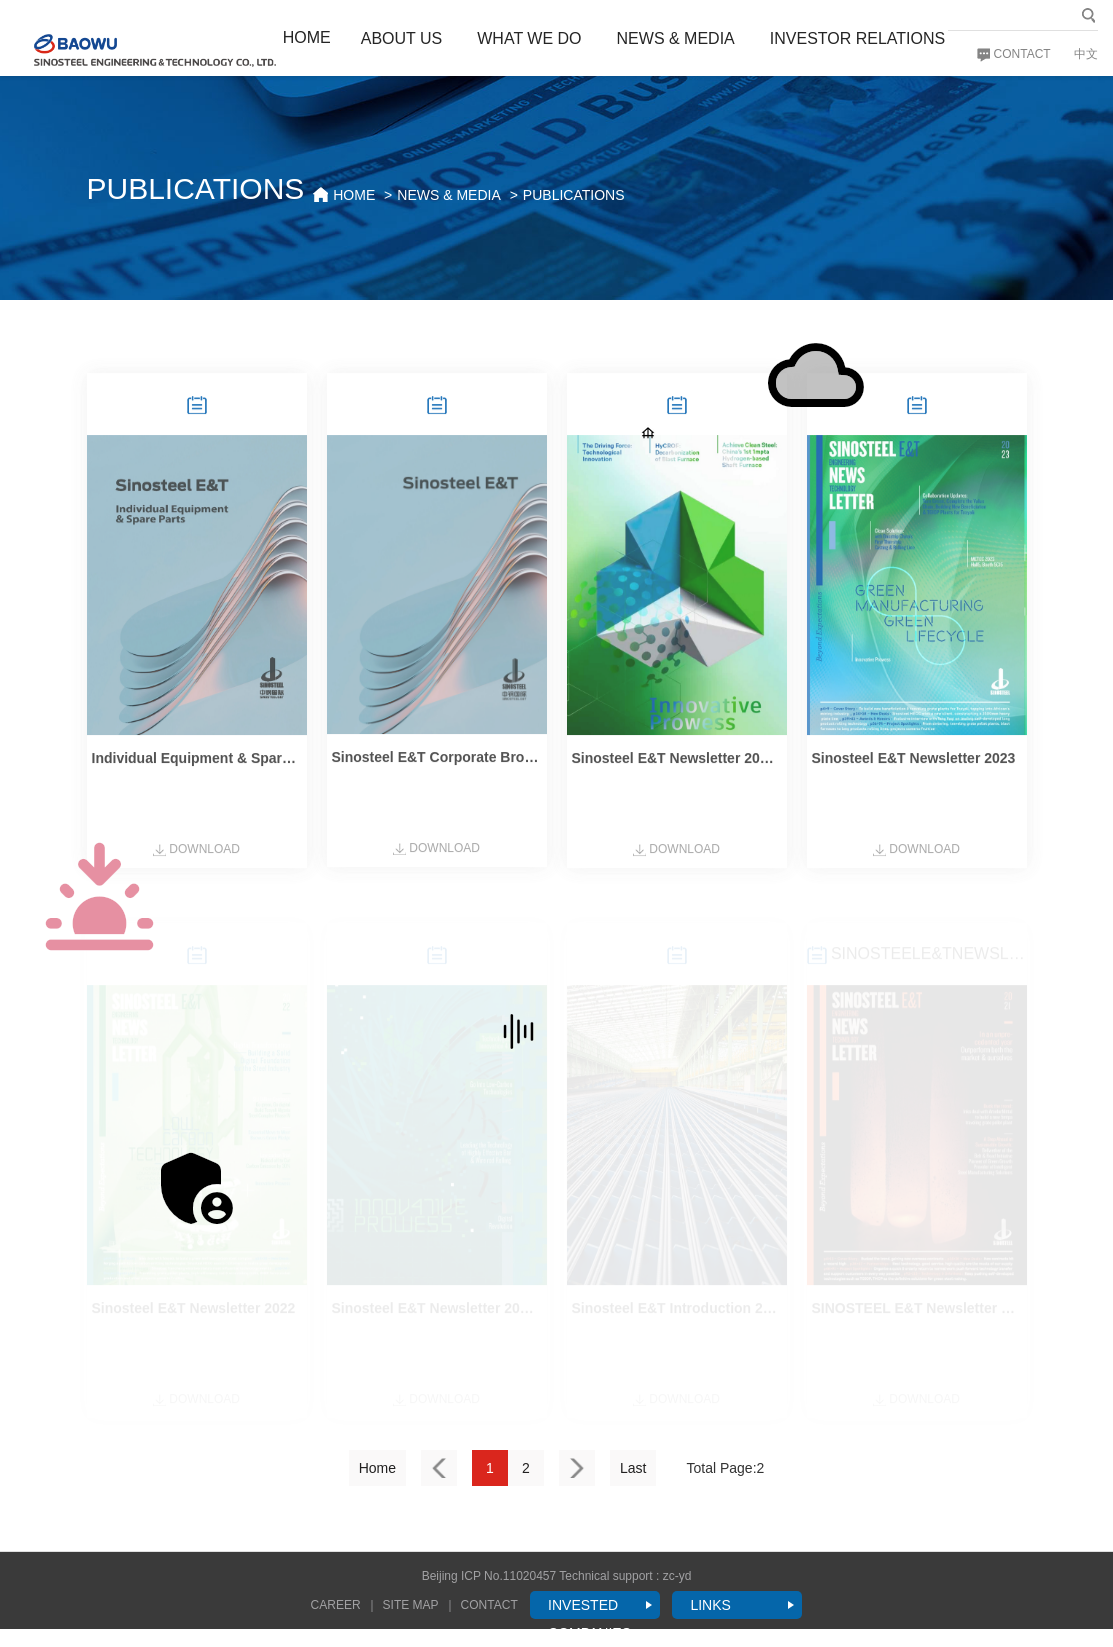 This screenshot has width=1113, height=1647. What do you see at coordinates (816, 375) in the screenshot?
I see `access cloud storage` at bounding box center [816, 375].